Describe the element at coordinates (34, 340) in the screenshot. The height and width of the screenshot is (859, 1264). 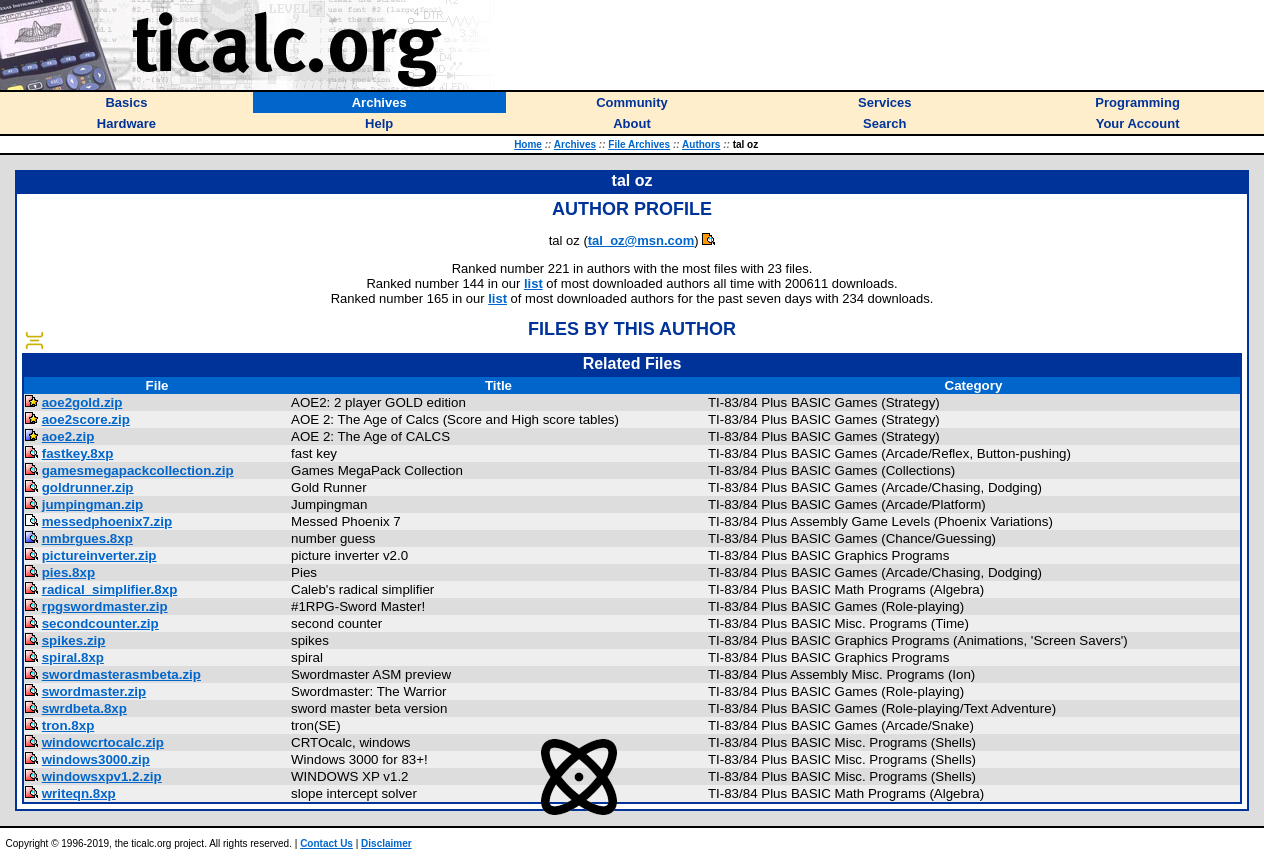
I see `adjust vertical spacing between elements` at that location.